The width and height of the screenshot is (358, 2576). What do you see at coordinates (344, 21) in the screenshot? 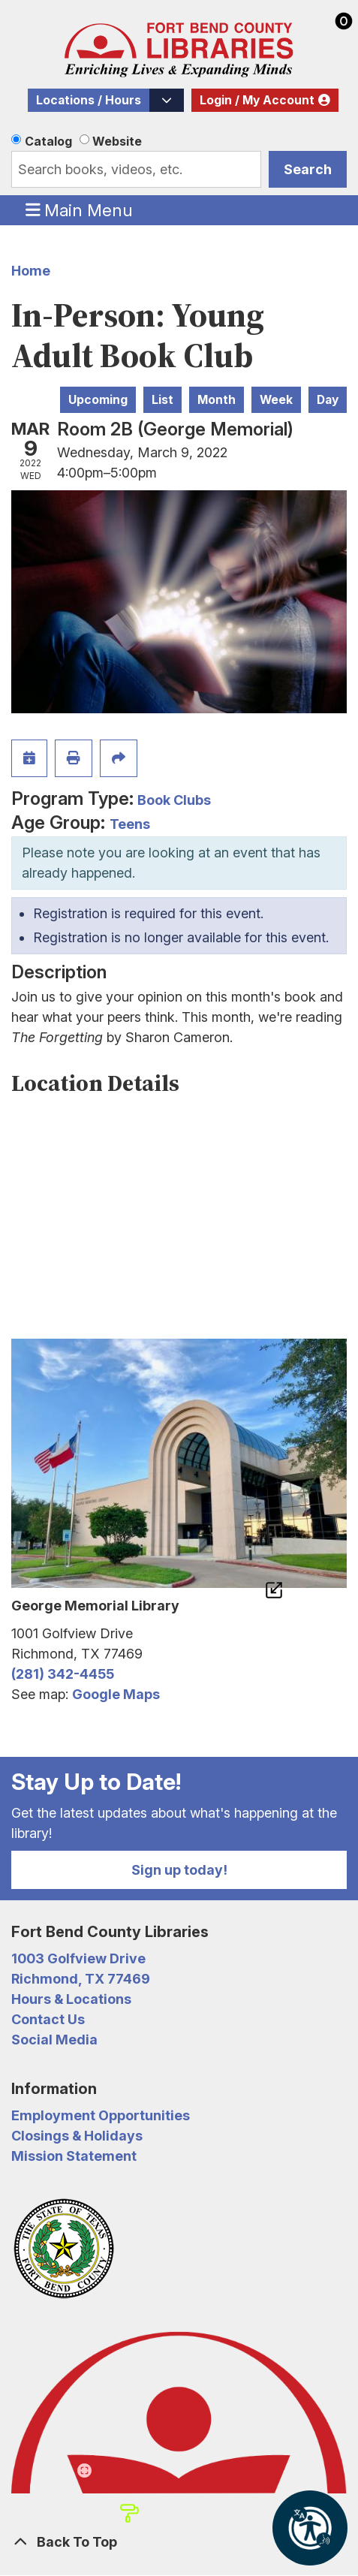
I see `indicates zero items or empty count` at bounding box center [344, 21].